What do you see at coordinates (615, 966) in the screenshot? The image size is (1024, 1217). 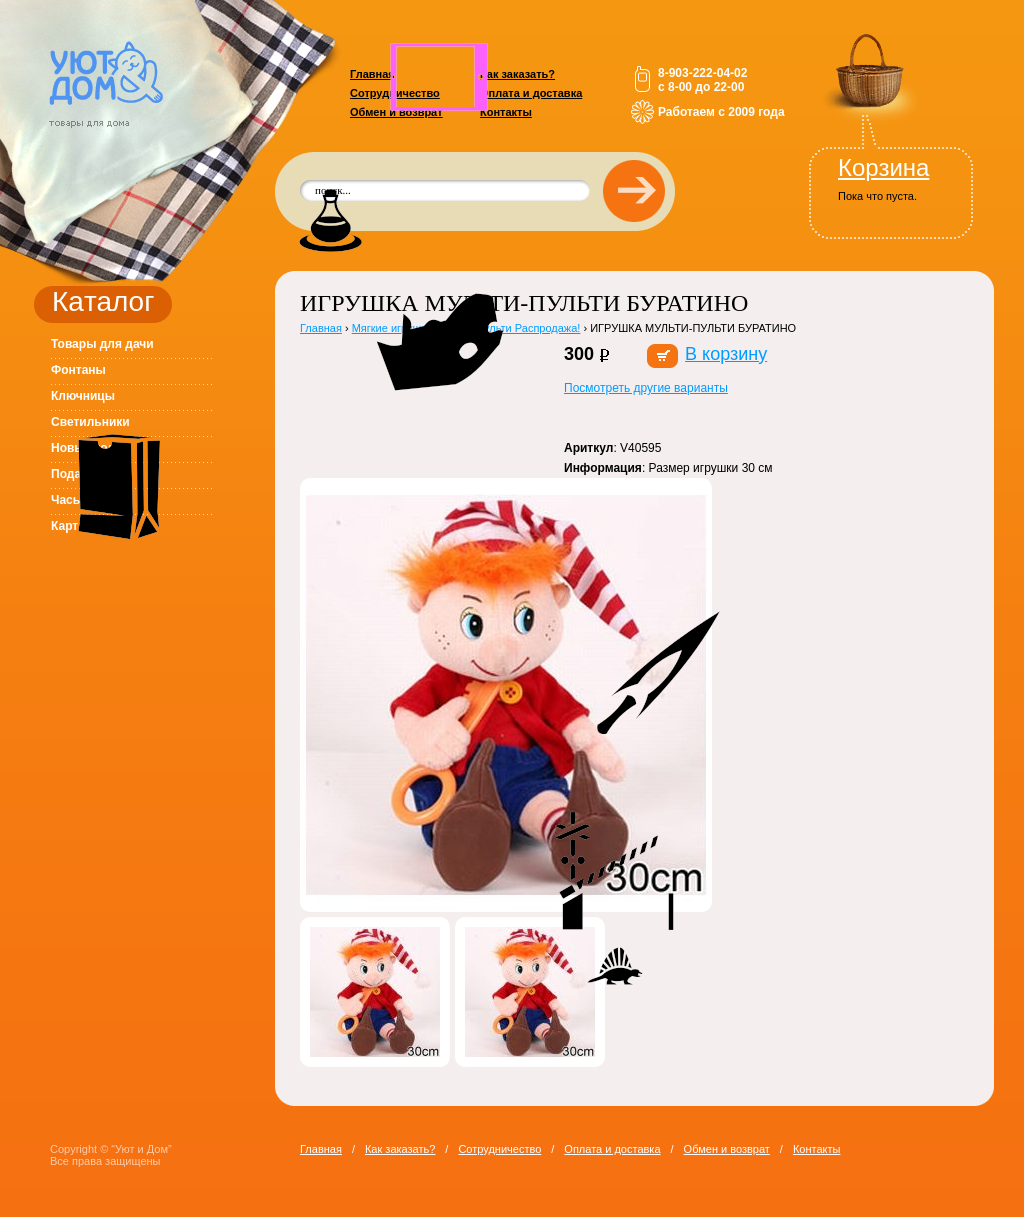 I see `select dimetrodon character or creature` at bounding box center [615, 966].